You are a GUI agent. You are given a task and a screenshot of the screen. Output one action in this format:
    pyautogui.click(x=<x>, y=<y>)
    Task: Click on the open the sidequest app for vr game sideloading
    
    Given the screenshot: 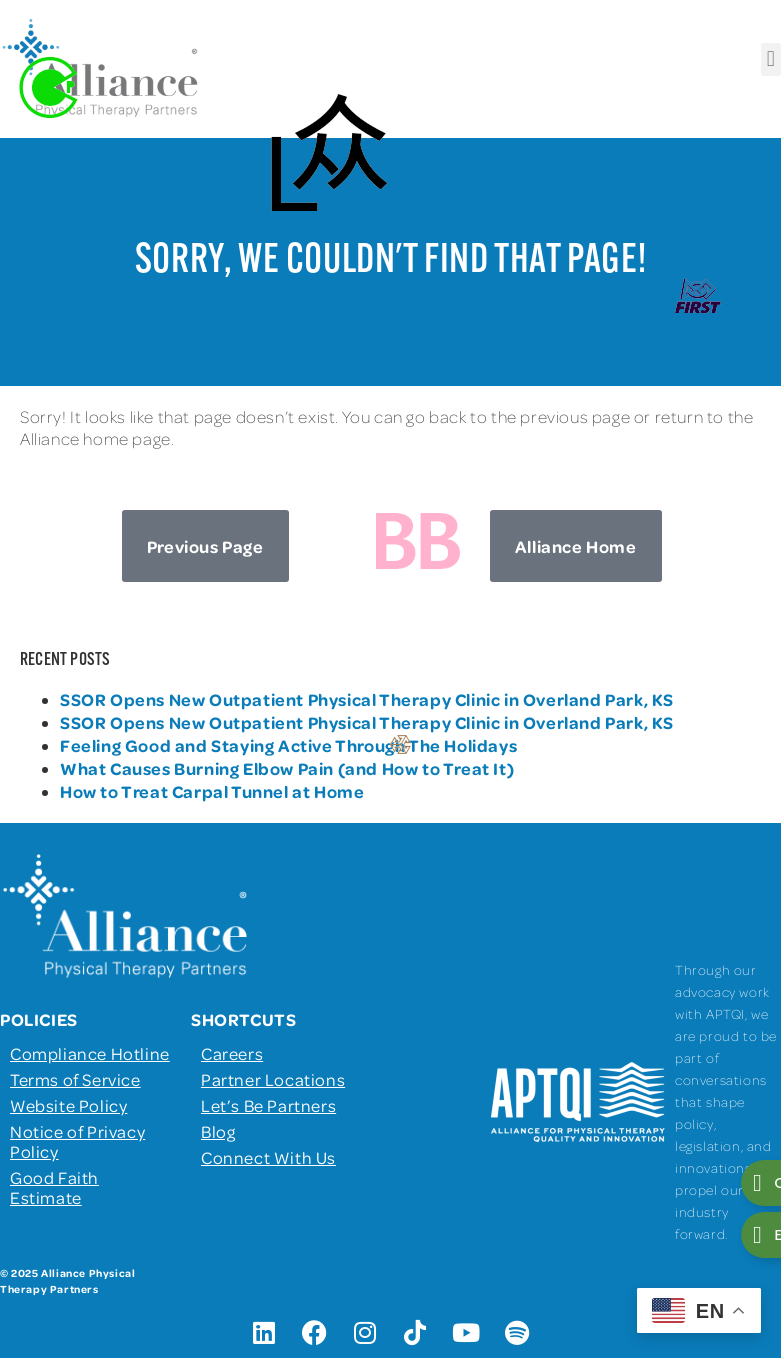 What is the action you would take?
    pyautogui.click(x=400, y=744)
    